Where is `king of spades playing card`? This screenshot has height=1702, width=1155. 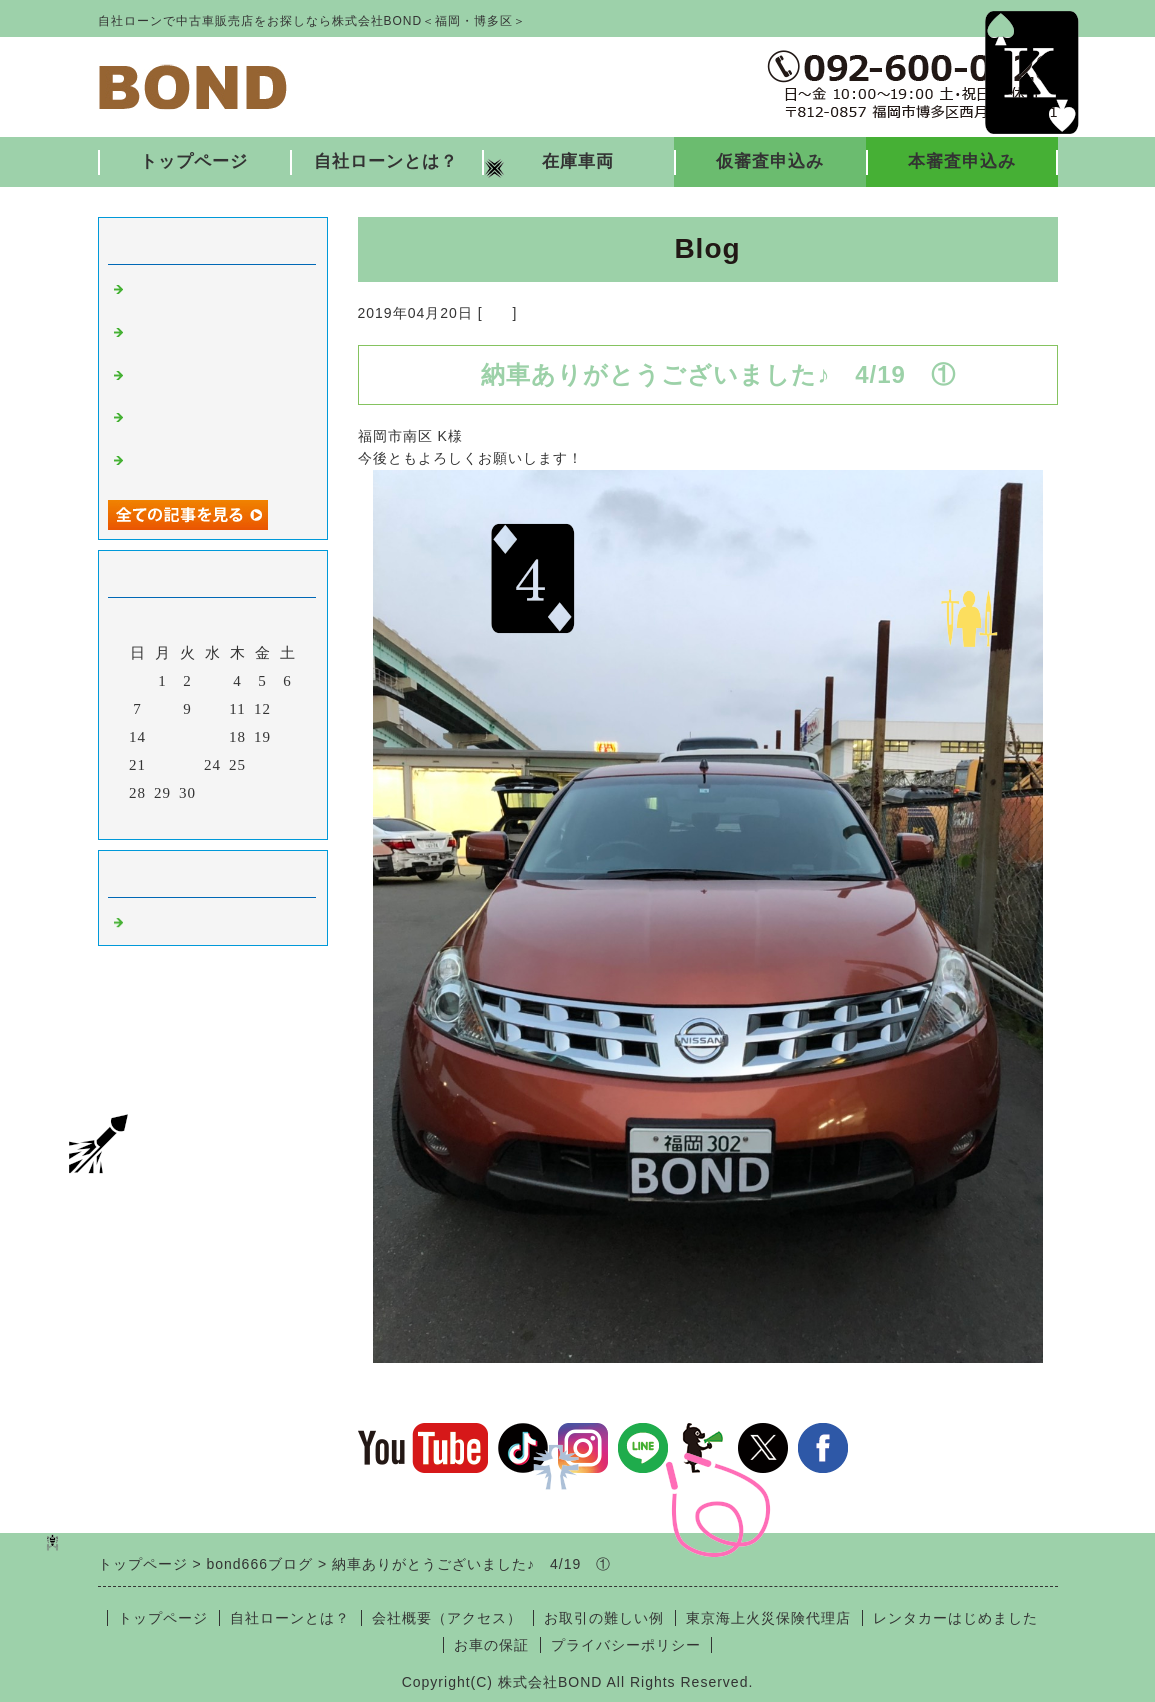 king of spades playing card is located at coordinates (1031, 72).